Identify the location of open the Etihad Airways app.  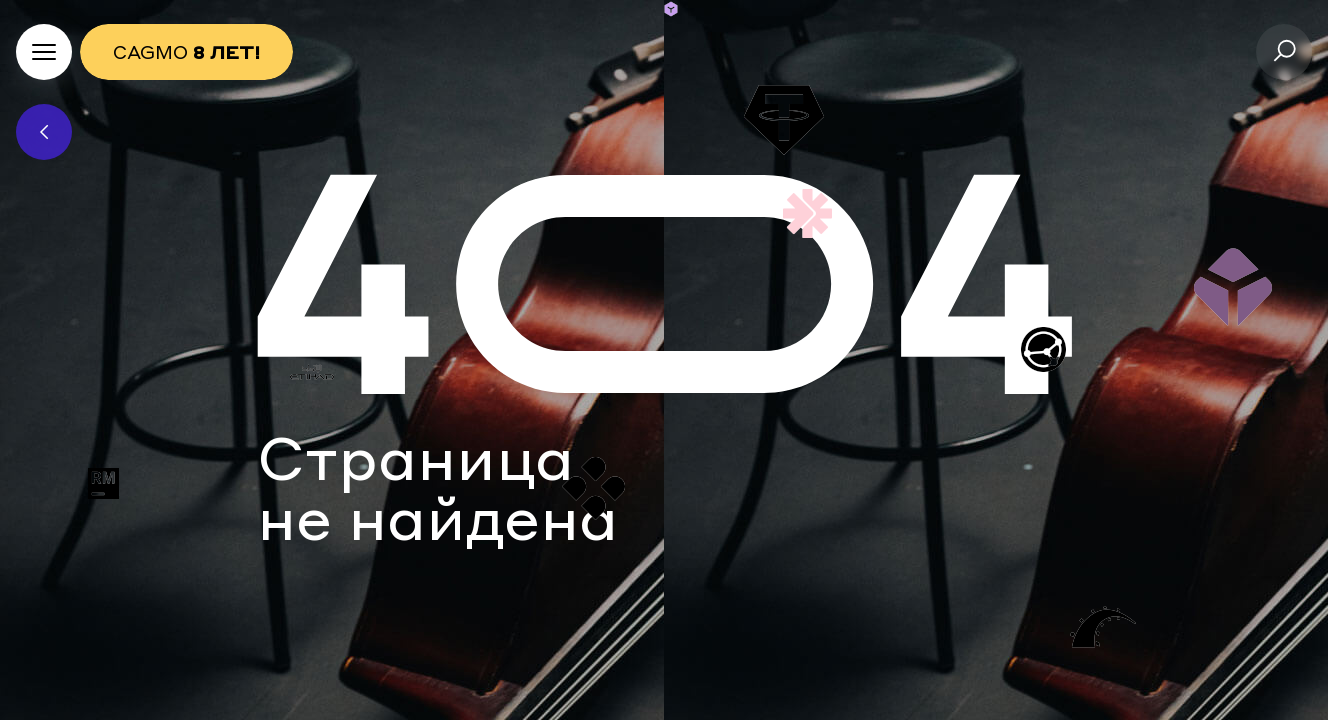
(312, 372).